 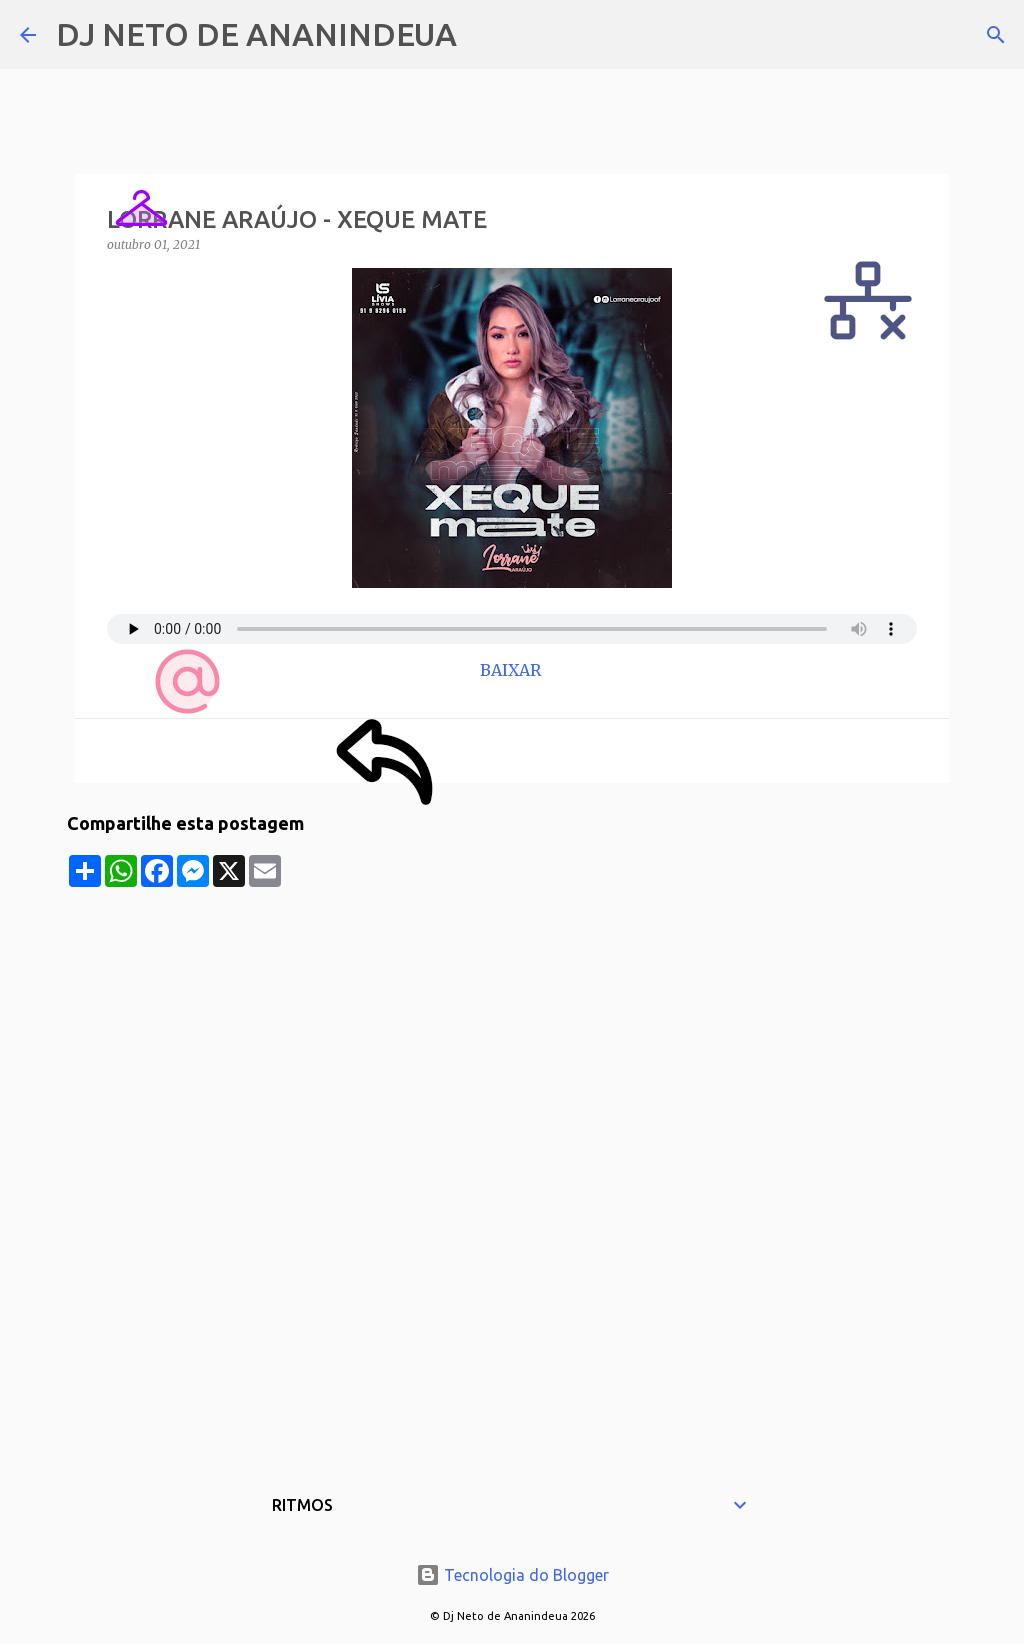 What do you see at coordinates (187, 681) in the screenshot?
I see `mention a user in a post or comment` at bounding box center [187, 681].